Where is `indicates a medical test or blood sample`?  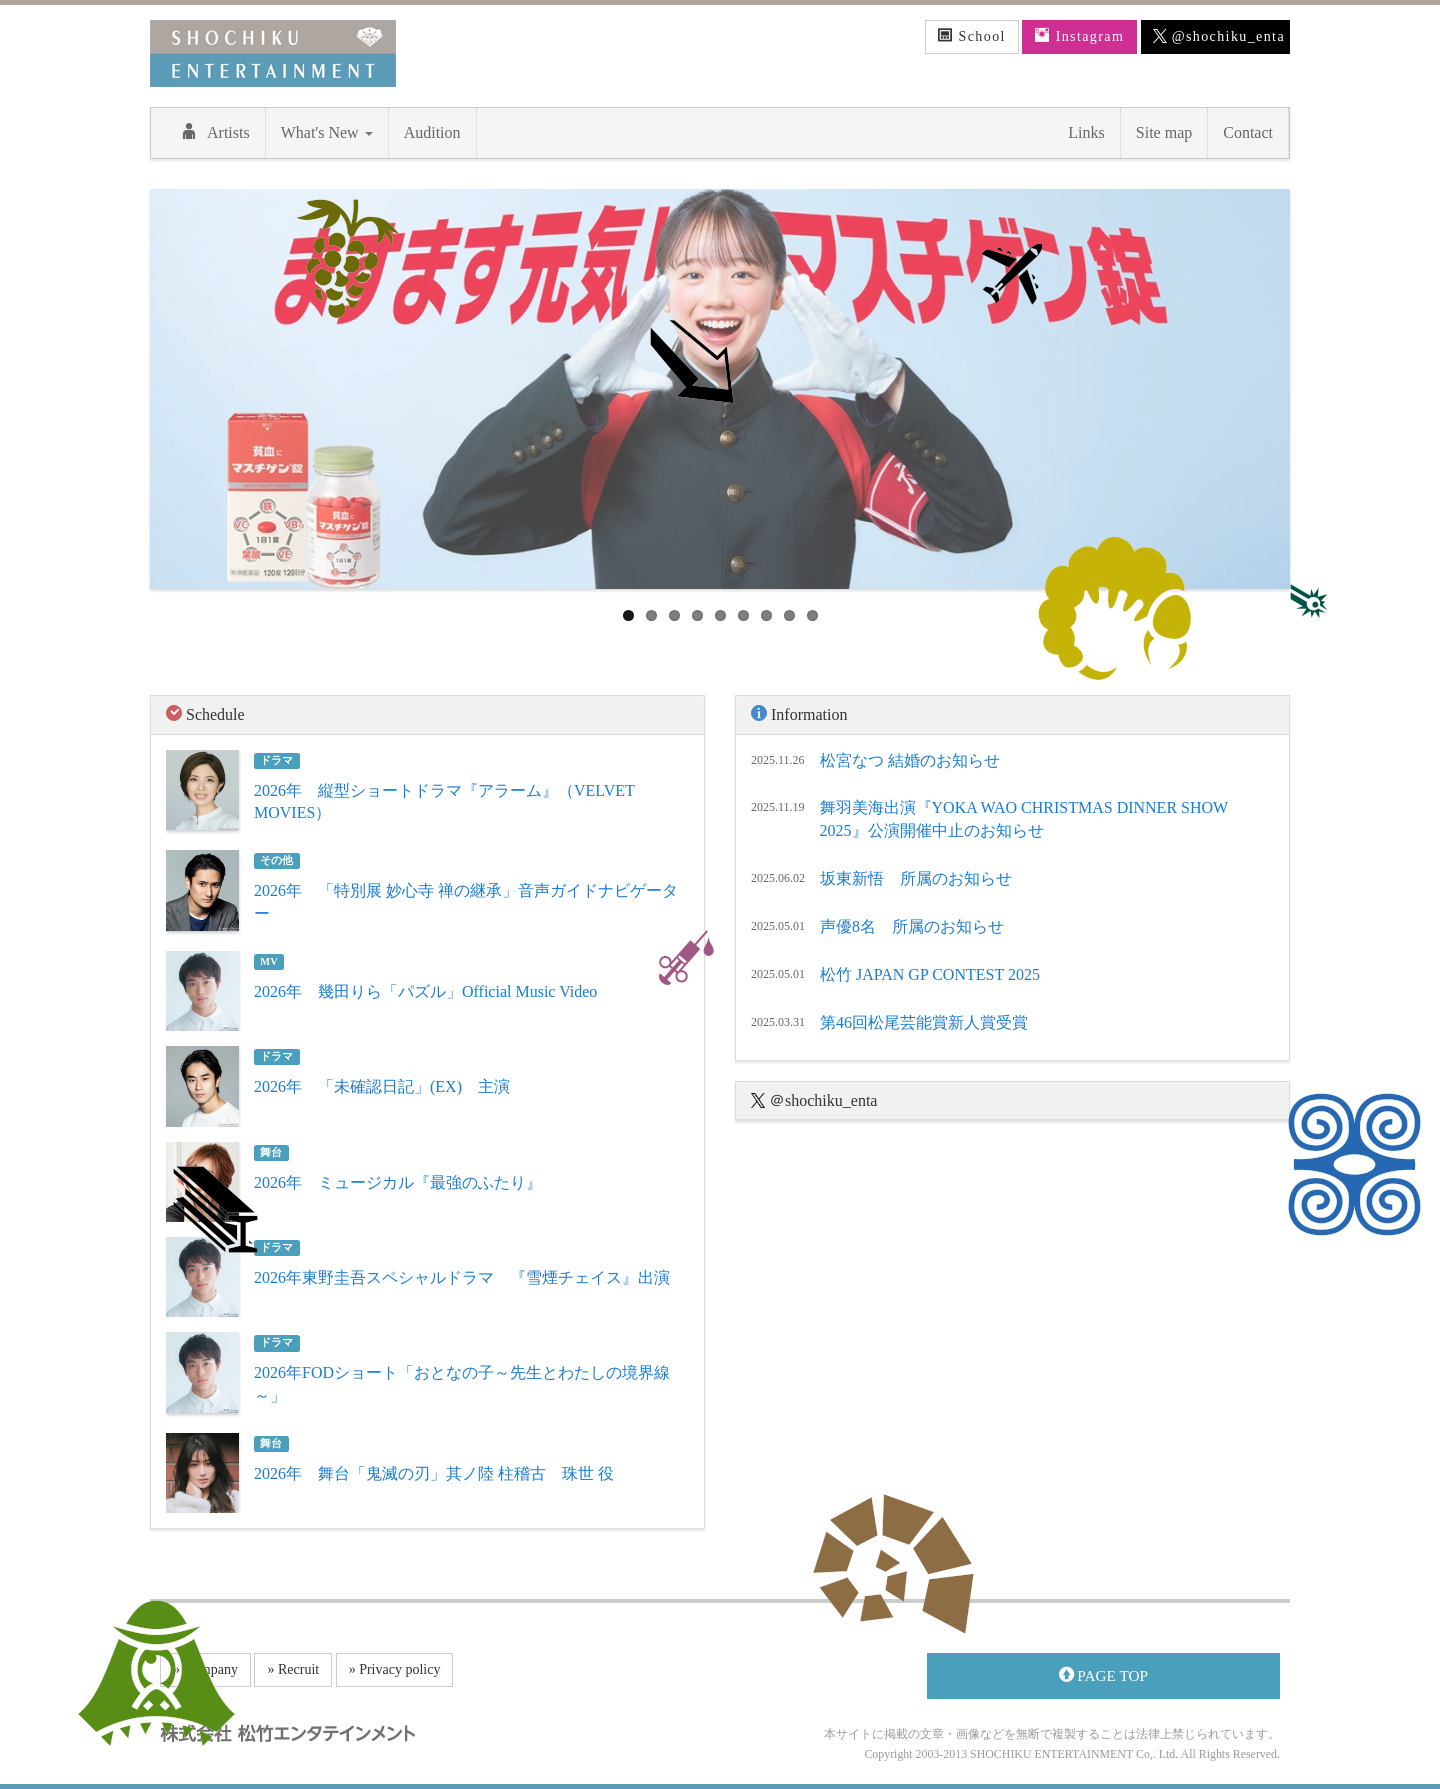
indicates a medical test or blood sample is located at coordinates (686, 957).